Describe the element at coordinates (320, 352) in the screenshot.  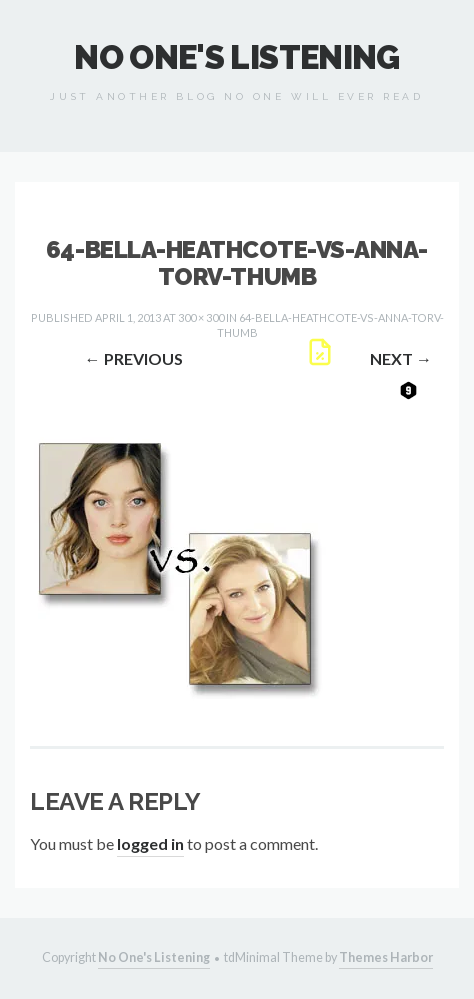
I see `view document with percentage or discount details` at that location.